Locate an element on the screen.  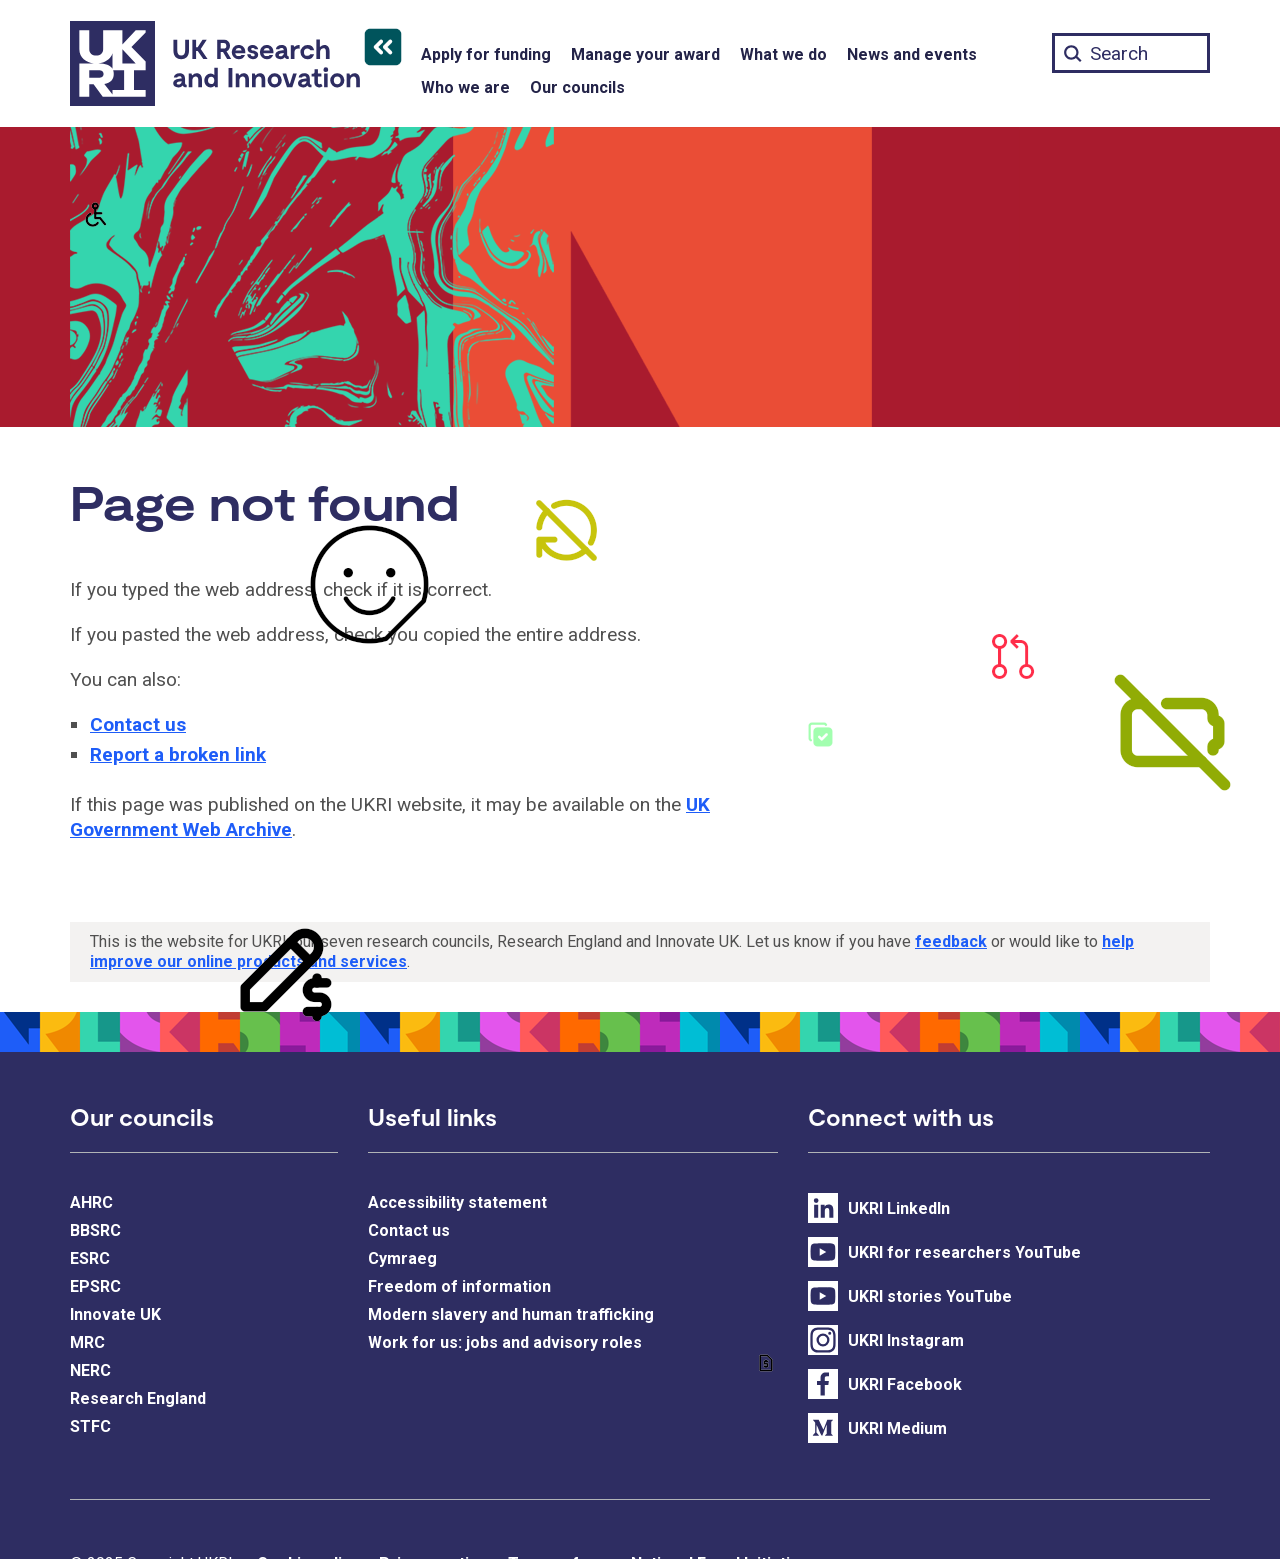
add a sticker to your message is located at coordinates (369, 584).